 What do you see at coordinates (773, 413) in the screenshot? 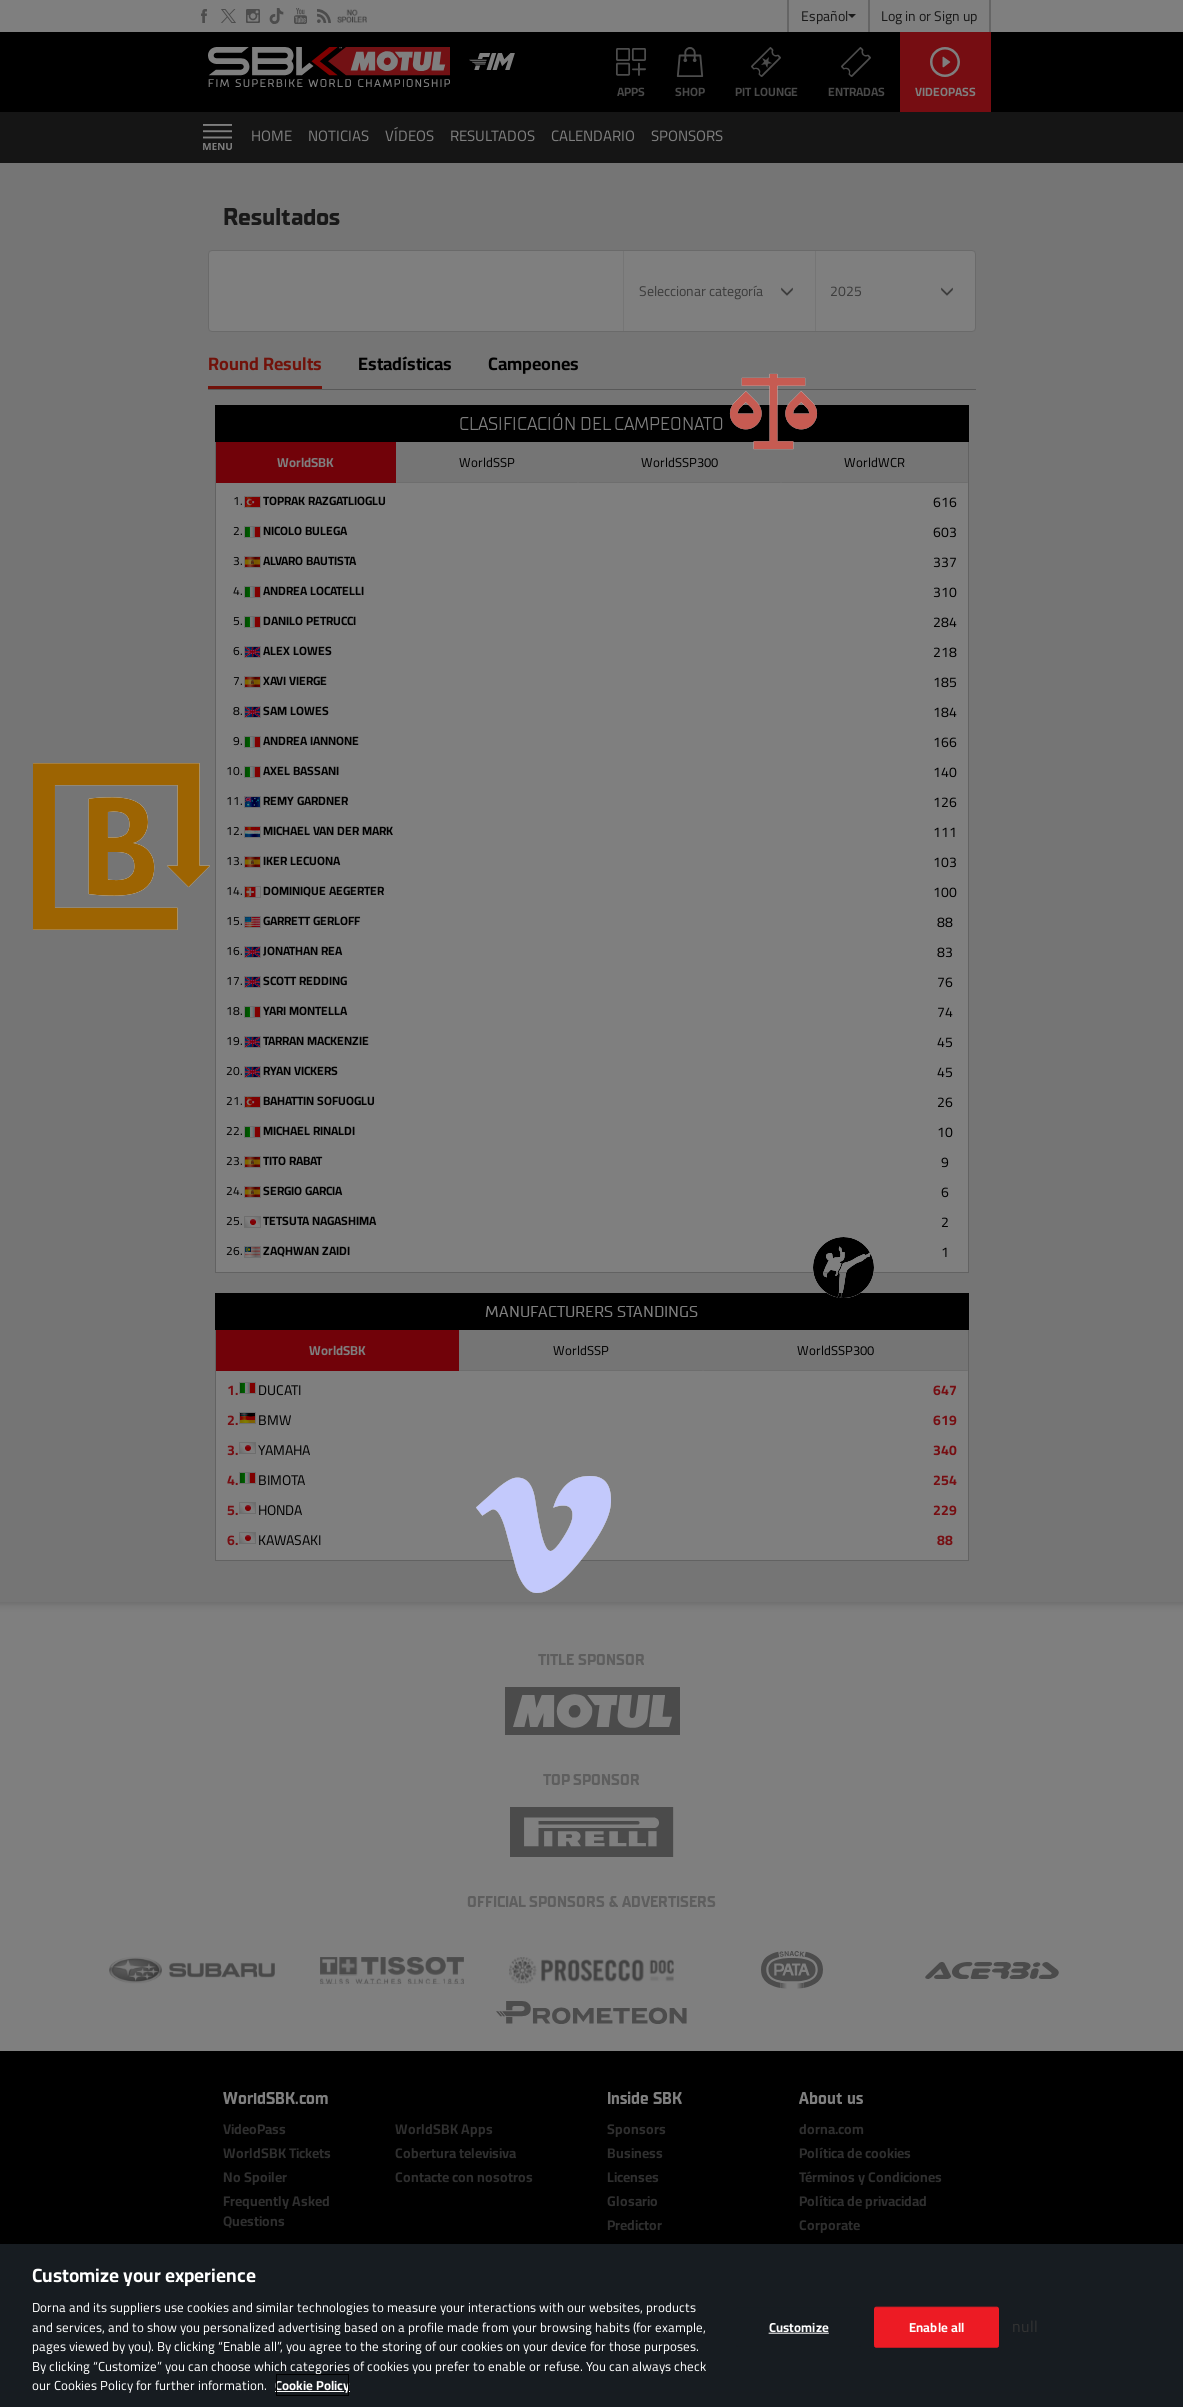
I see `access legal or terms of service information` at bounding box center [773, 413].